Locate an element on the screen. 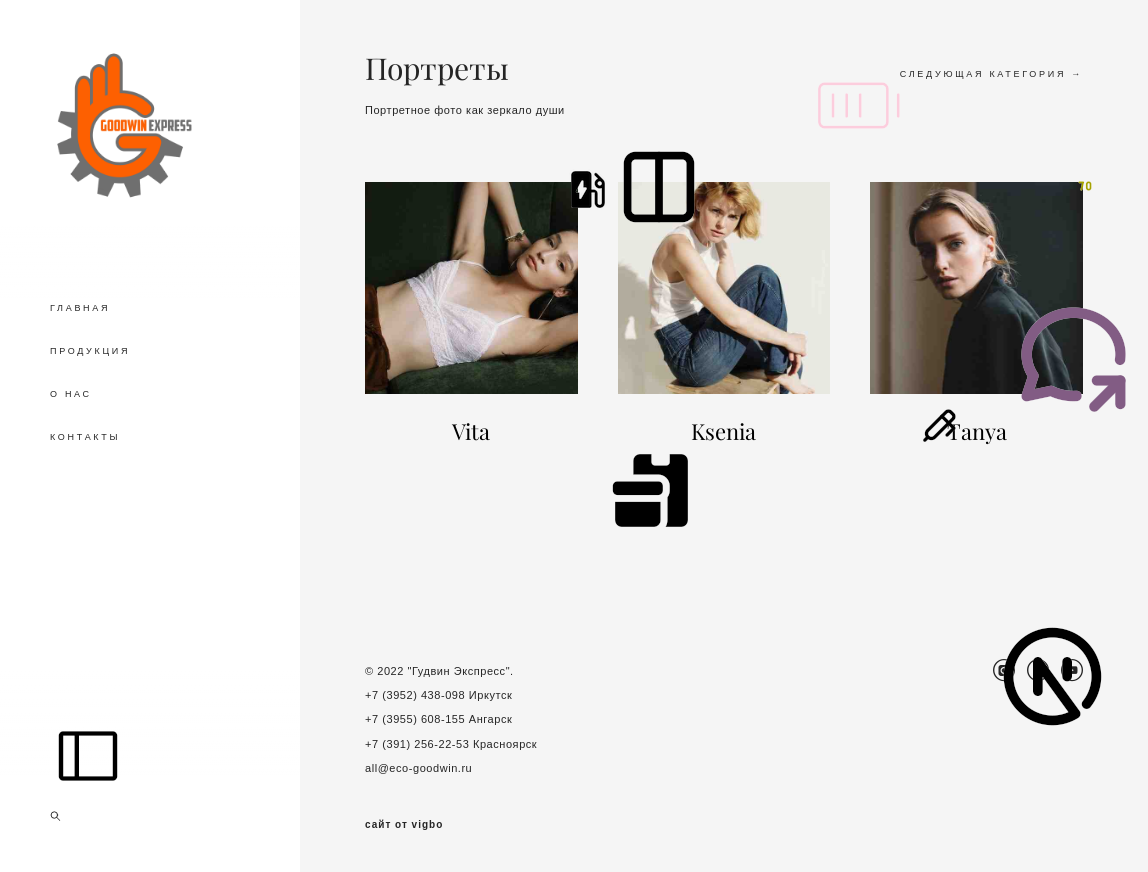 Image resolution: width=1148 pixels, height=872 pixels. find nearby electric vehicle charging stations is located at coordinates (587, 189).